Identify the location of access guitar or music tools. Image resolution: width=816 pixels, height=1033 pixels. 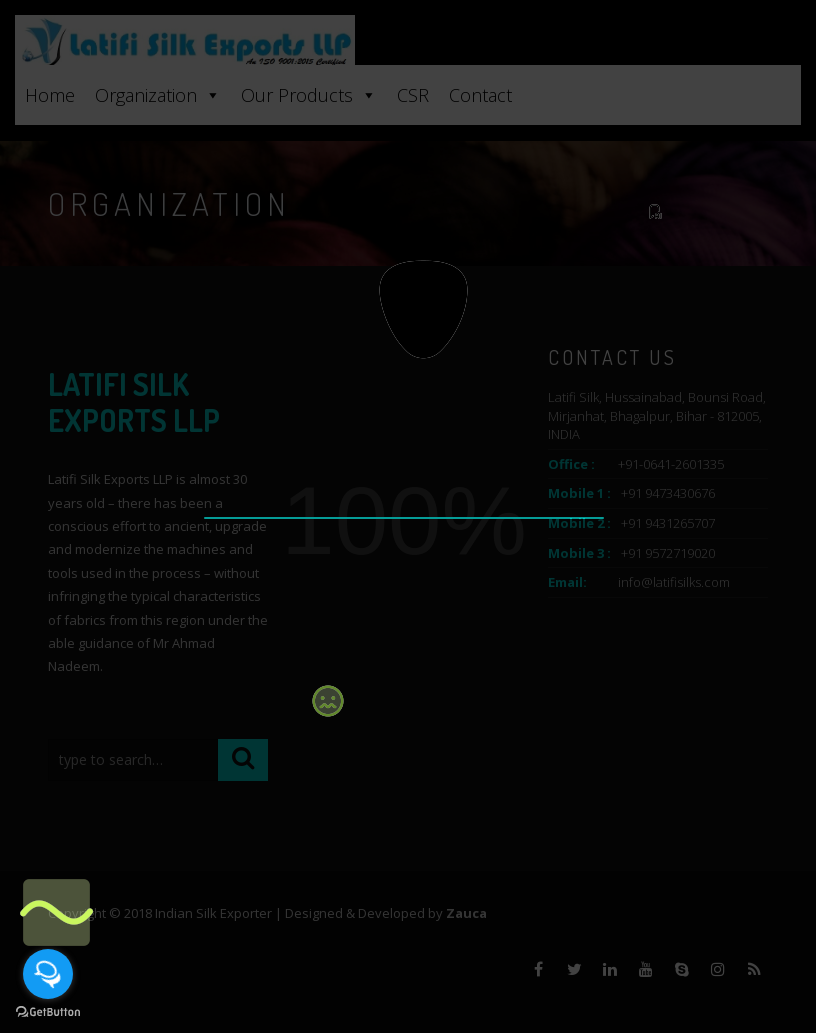
(423, 309).